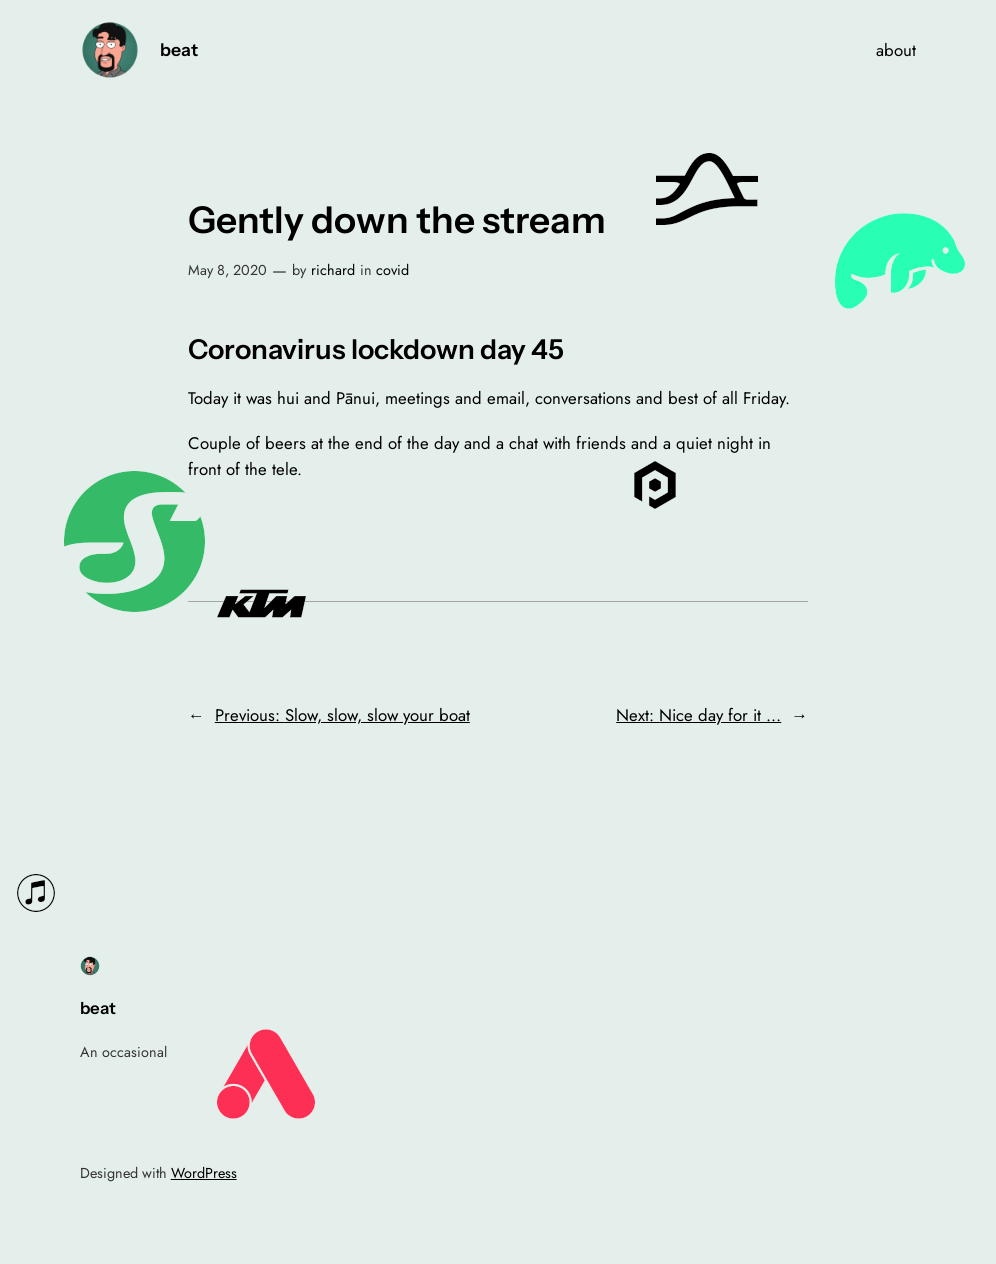 This screenshot has width=996, height=1264. I want to click on apache pulsar logo, so click(707, 189).